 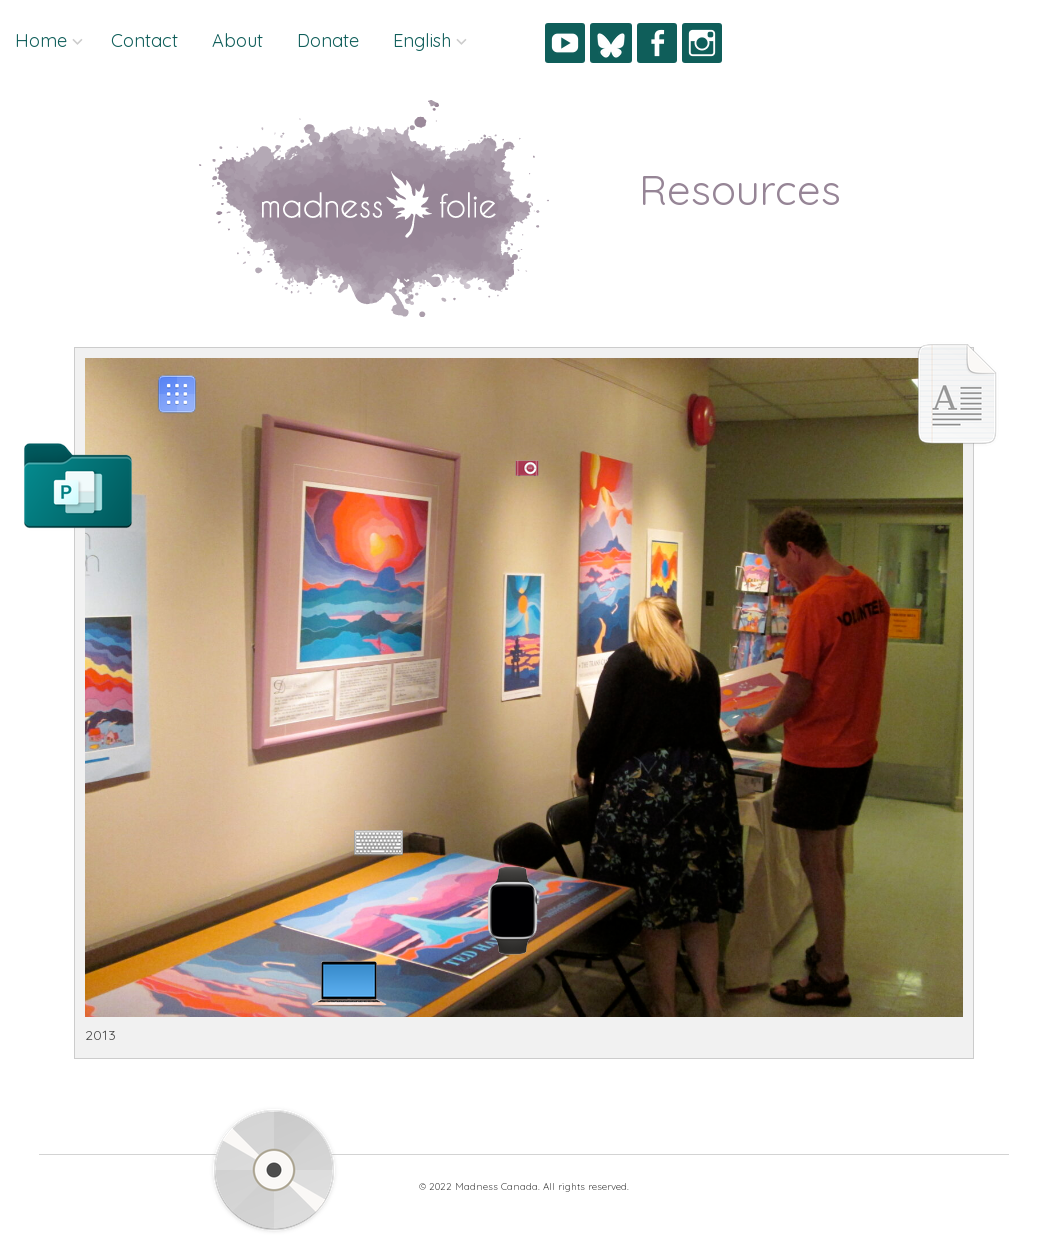 I want to click on view other applications, so click(x=177, y=394).